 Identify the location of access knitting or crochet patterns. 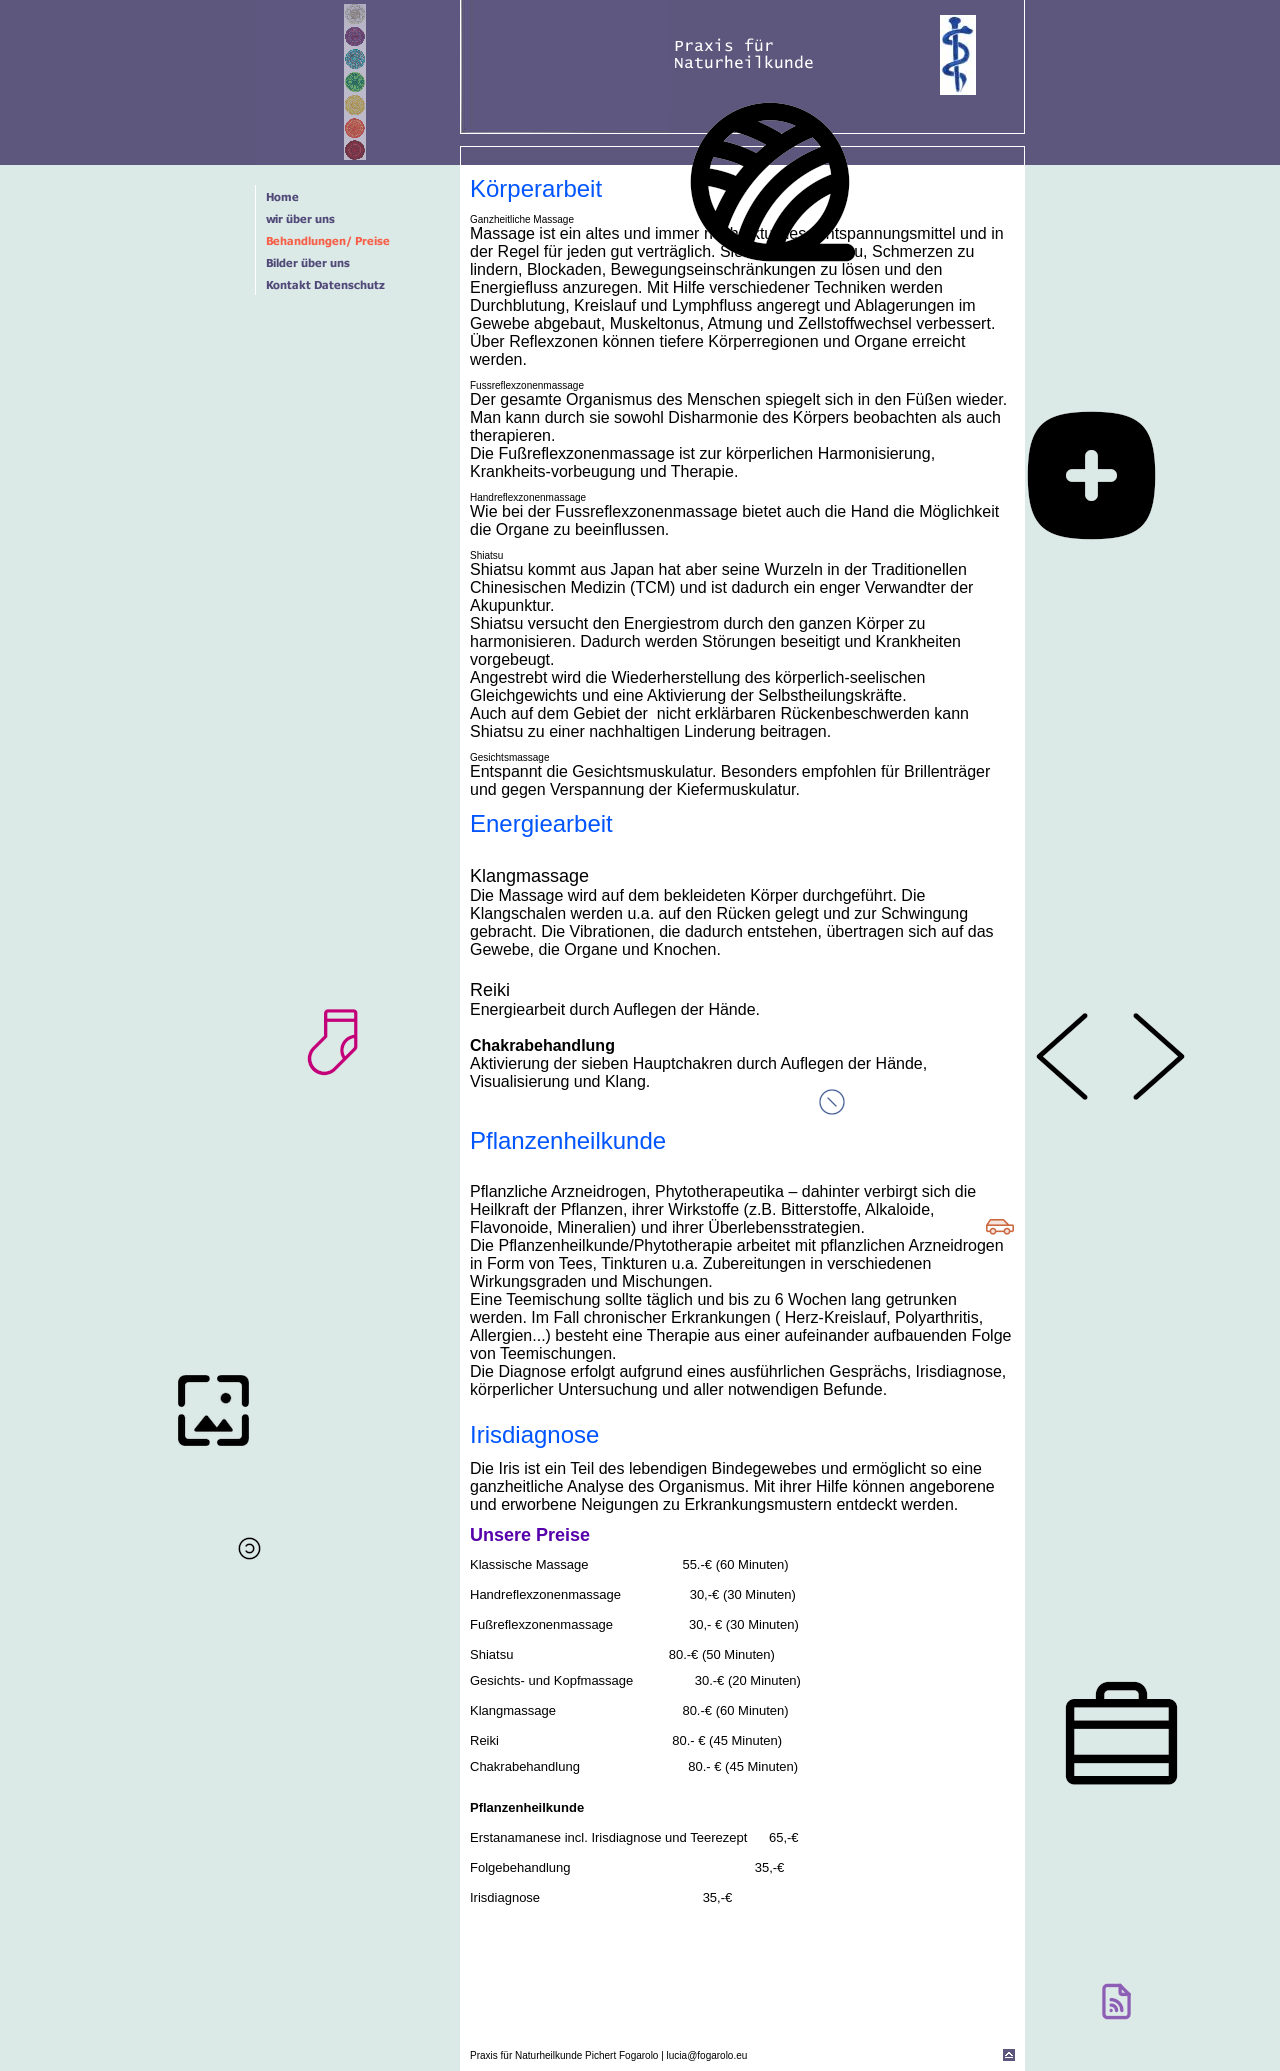
(770, 182).